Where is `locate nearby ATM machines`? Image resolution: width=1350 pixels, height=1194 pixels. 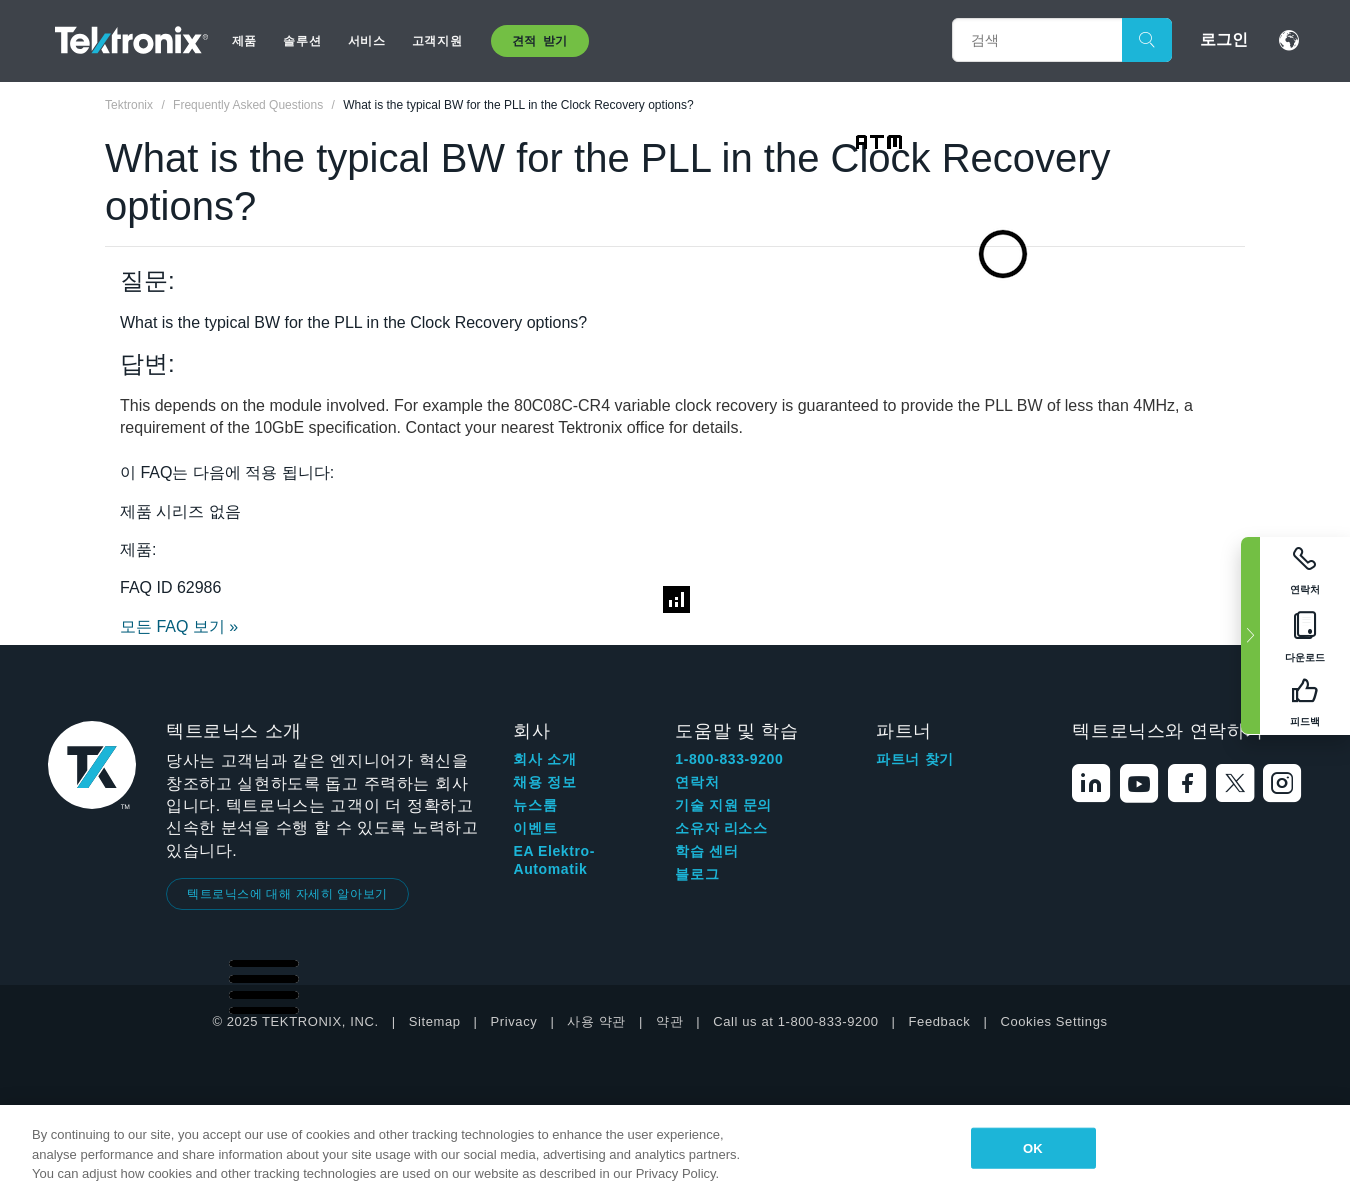
locate nearby ATM machines is located at coordinates (879, 142).